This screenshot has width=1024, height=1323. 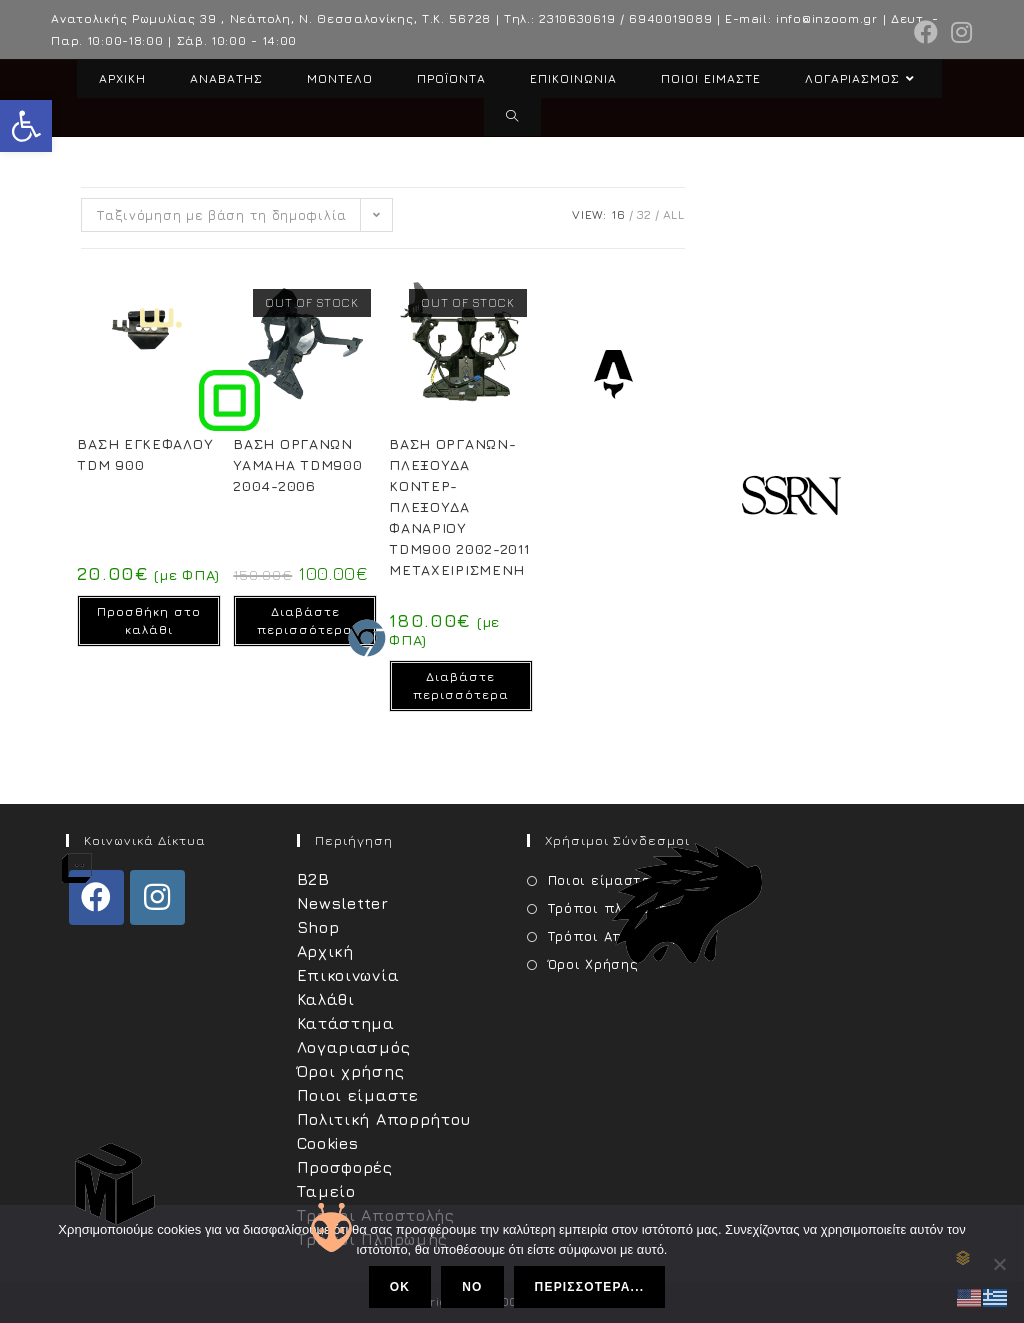 I want to click on visit SSRN academic research repository, so click(x=791, y=495).